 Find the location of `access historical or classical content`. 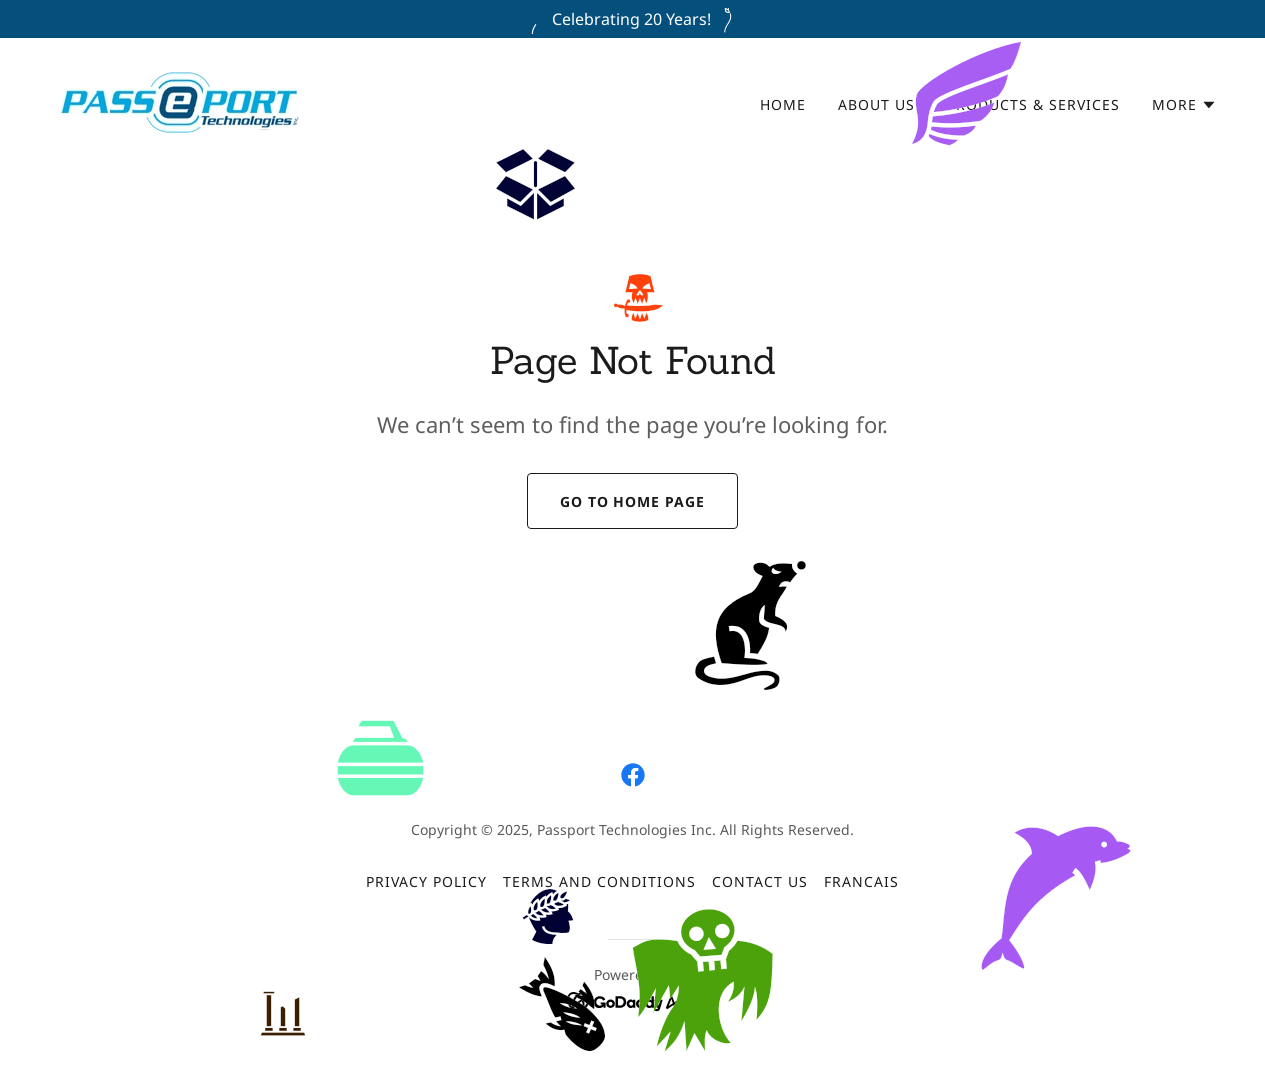

access historical or classical content is located at coordinates (283, 1013).